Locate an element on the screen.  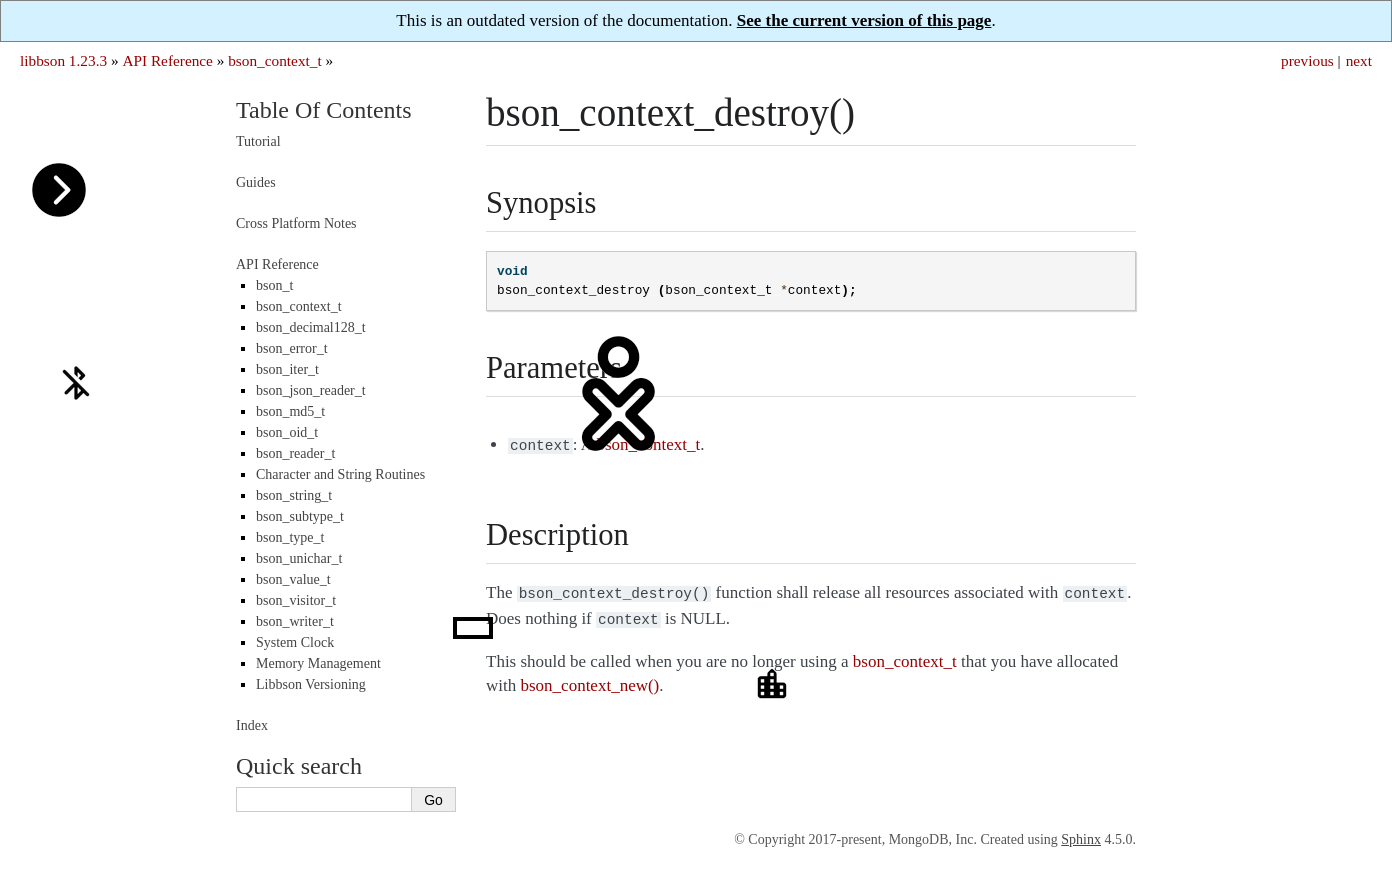
bluetooth is currently disabled is located at coordinates (76, 383).